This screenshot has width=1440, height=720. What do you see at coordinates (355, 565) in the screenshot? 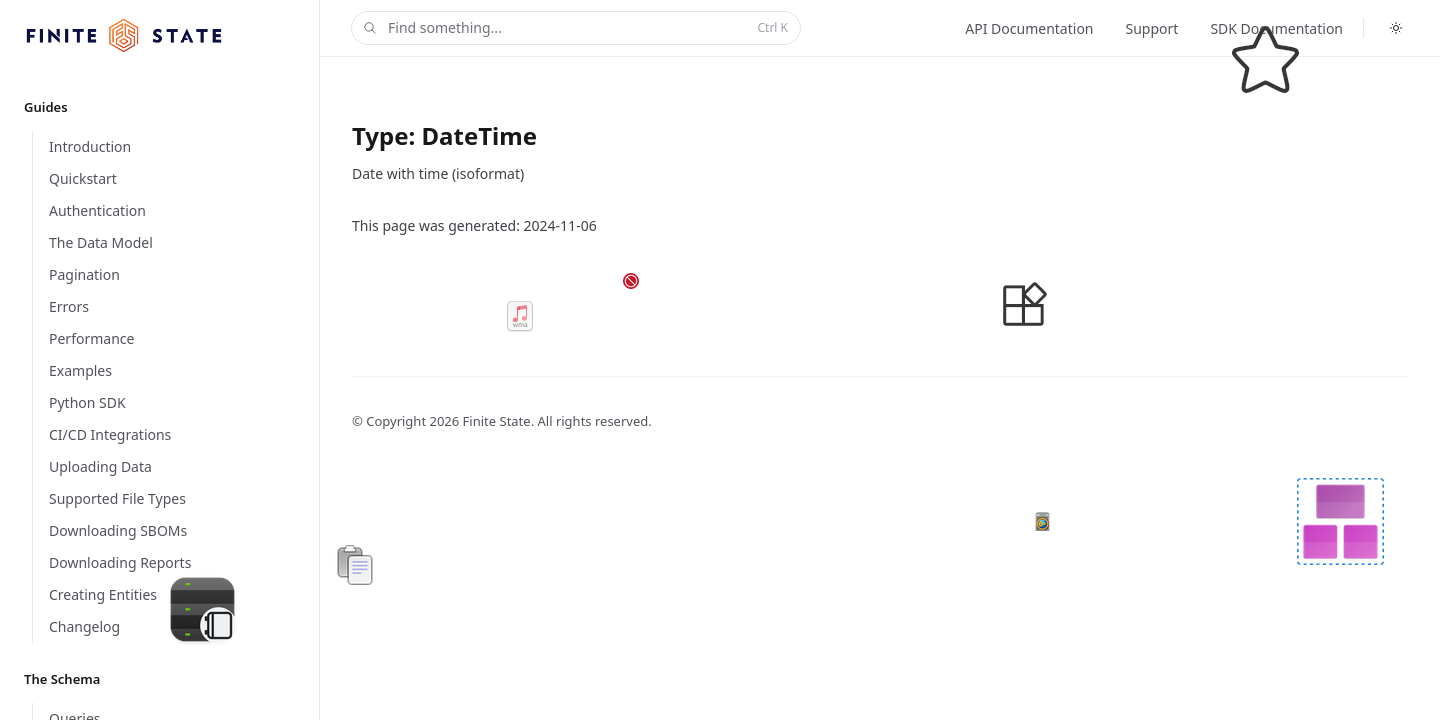
I see `paste content from clipboard` at bounding box center [355, 565].